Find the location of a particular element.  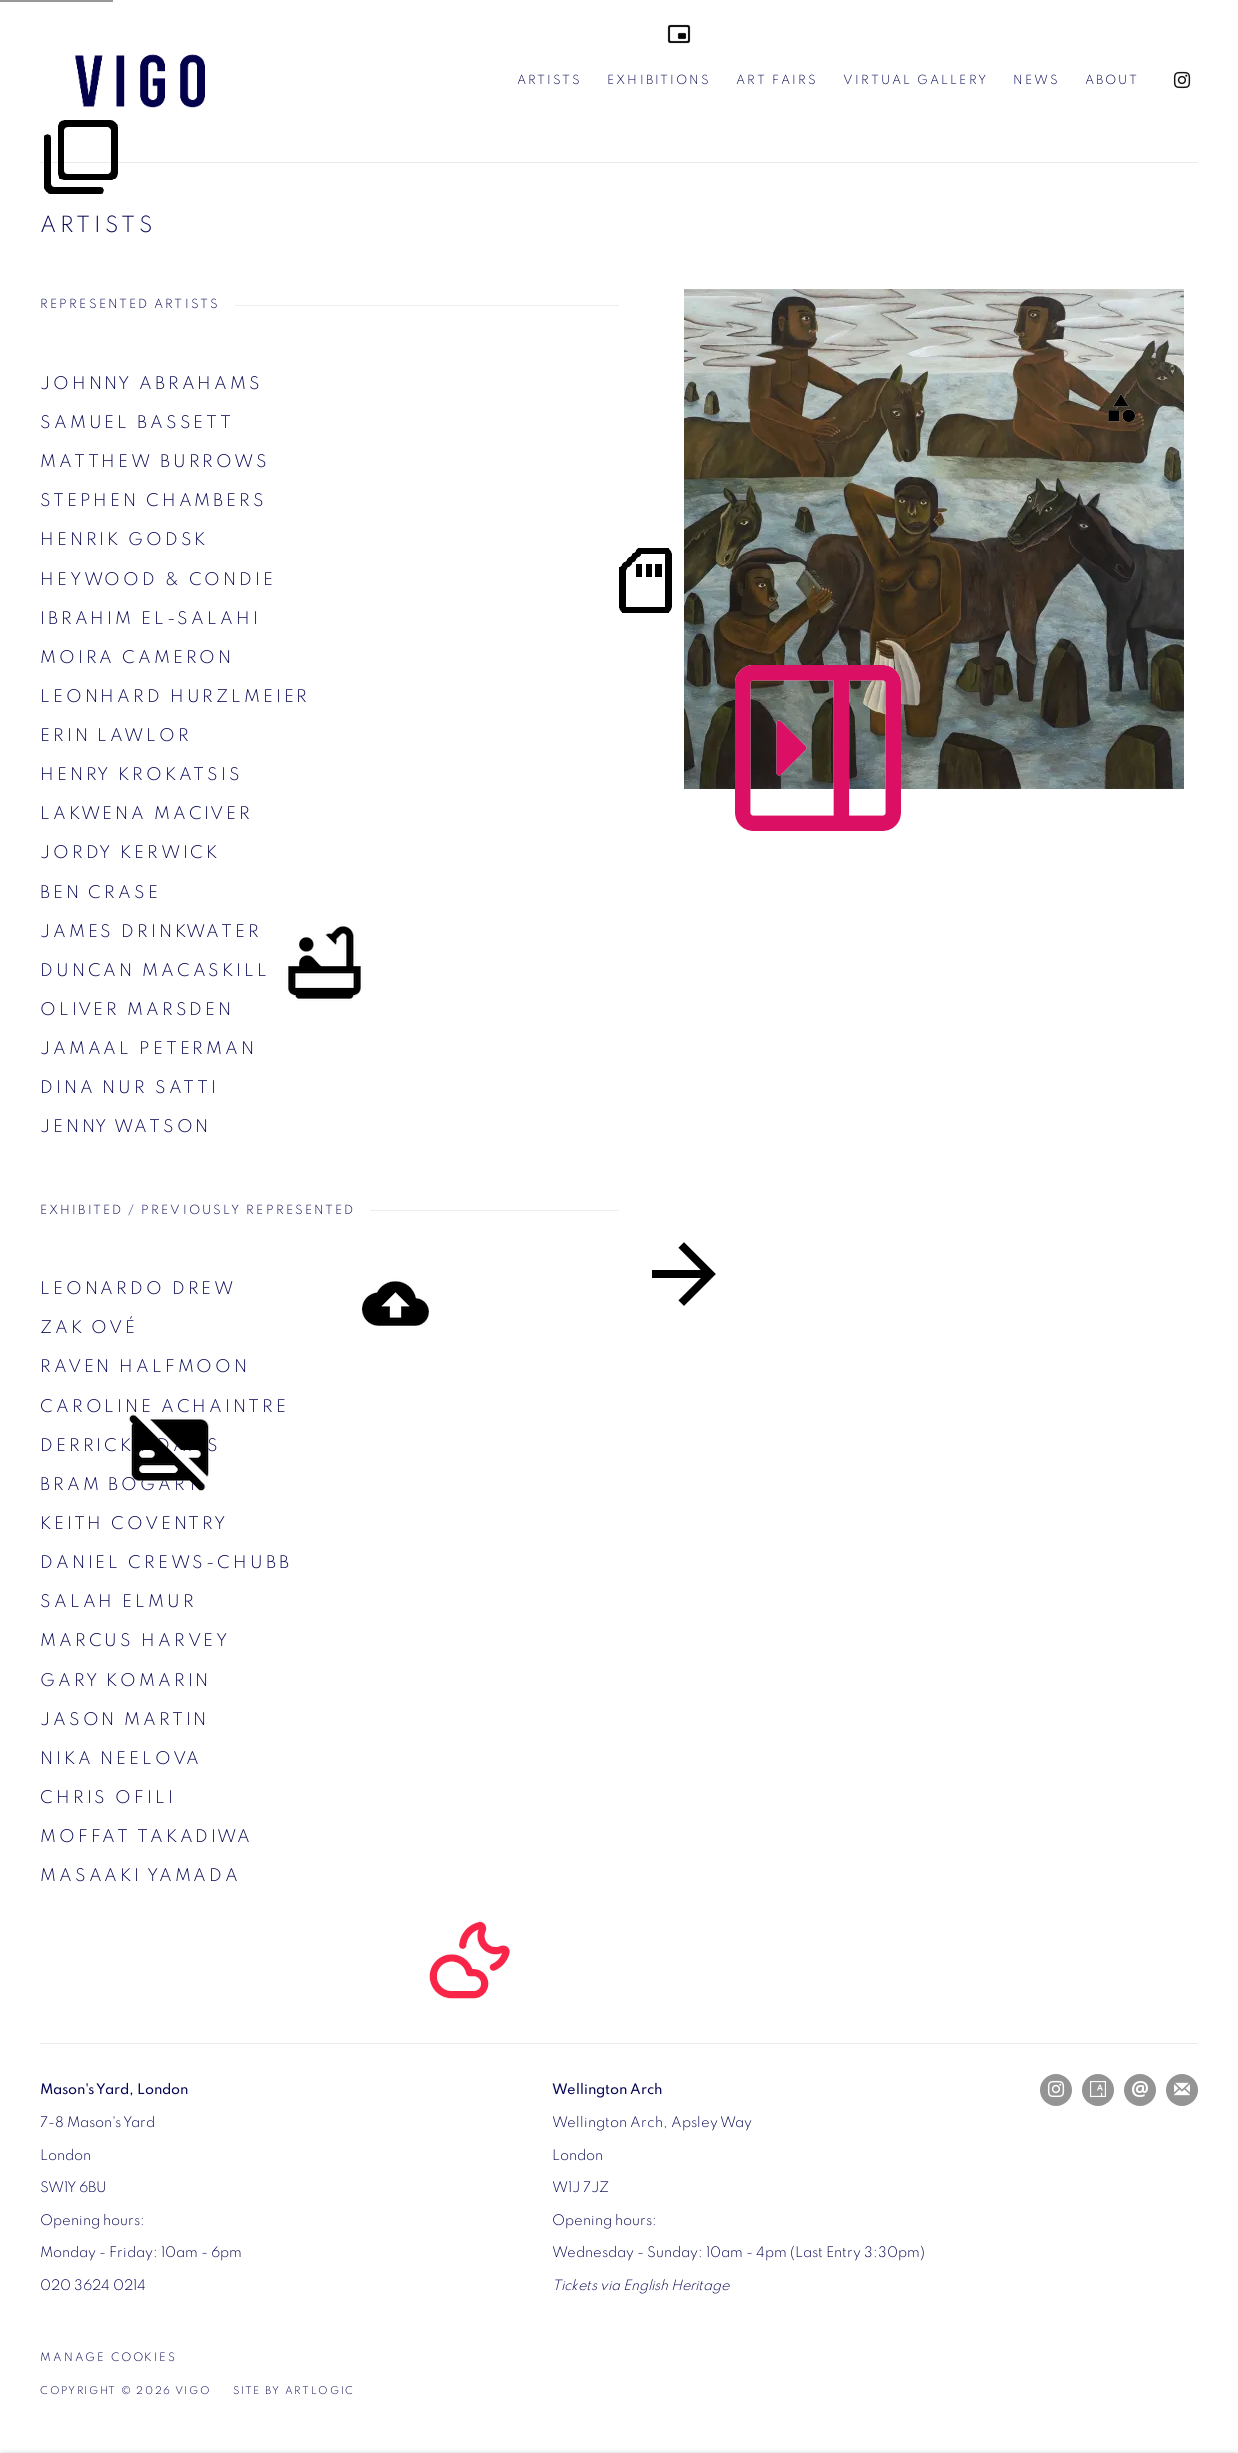

collapse the sidebar panel is located at coordinates (818, 748).